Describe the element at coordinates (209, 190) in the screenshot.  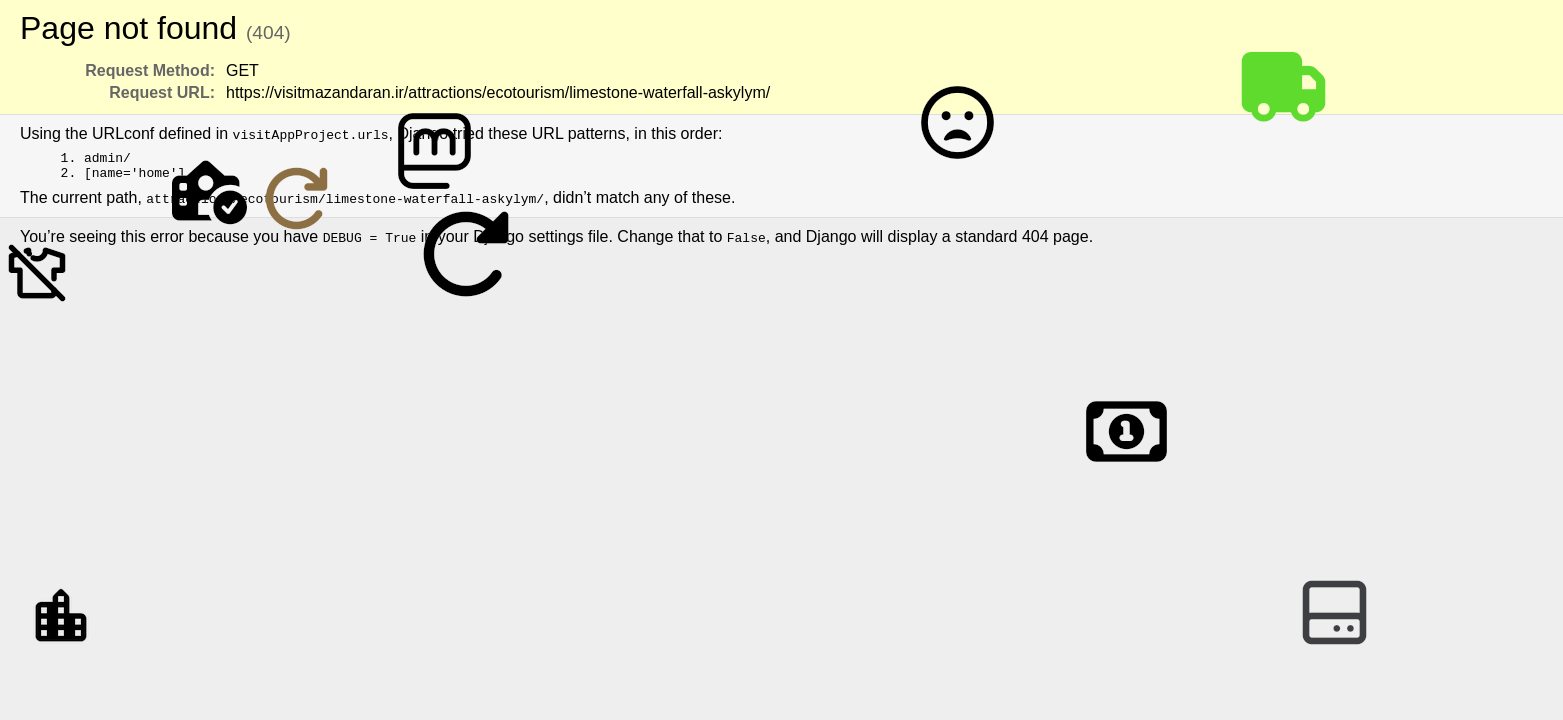
I see `school verification complete` at that location.